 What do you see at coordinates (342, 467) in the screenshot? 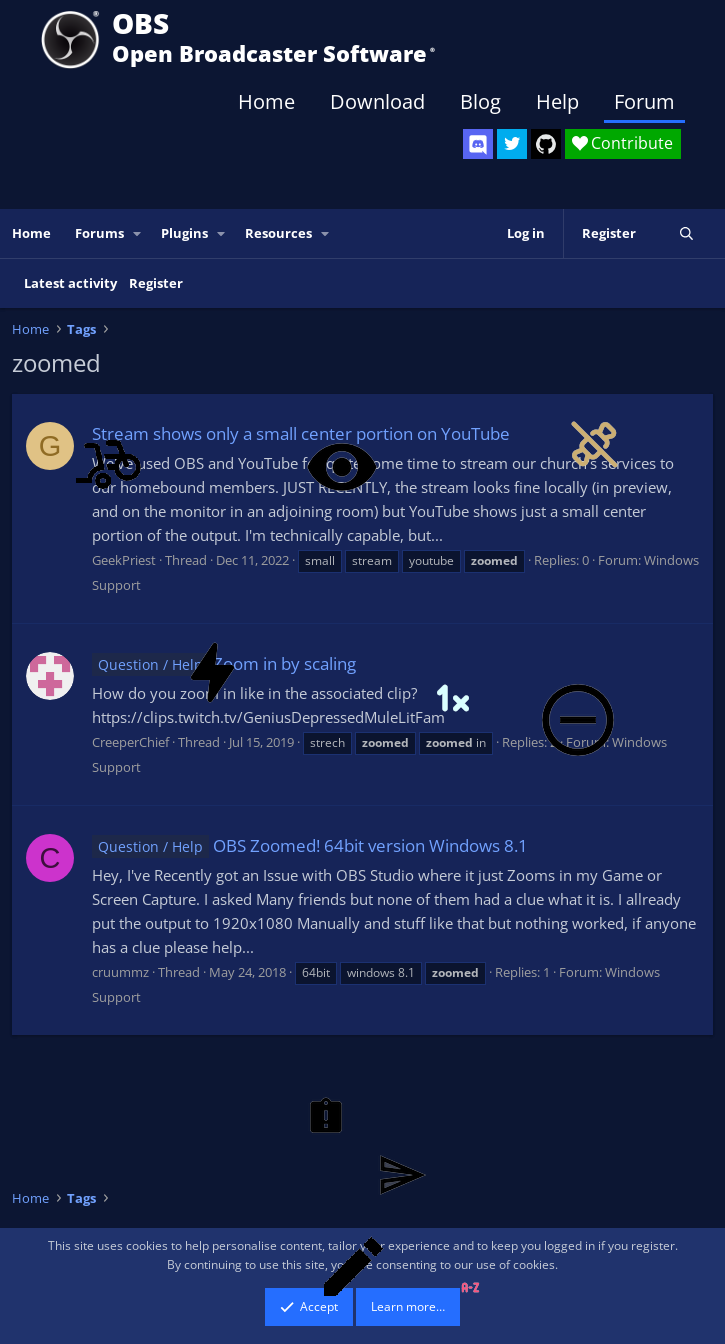
I see `view or preview content` at bounding box center [342, 467].